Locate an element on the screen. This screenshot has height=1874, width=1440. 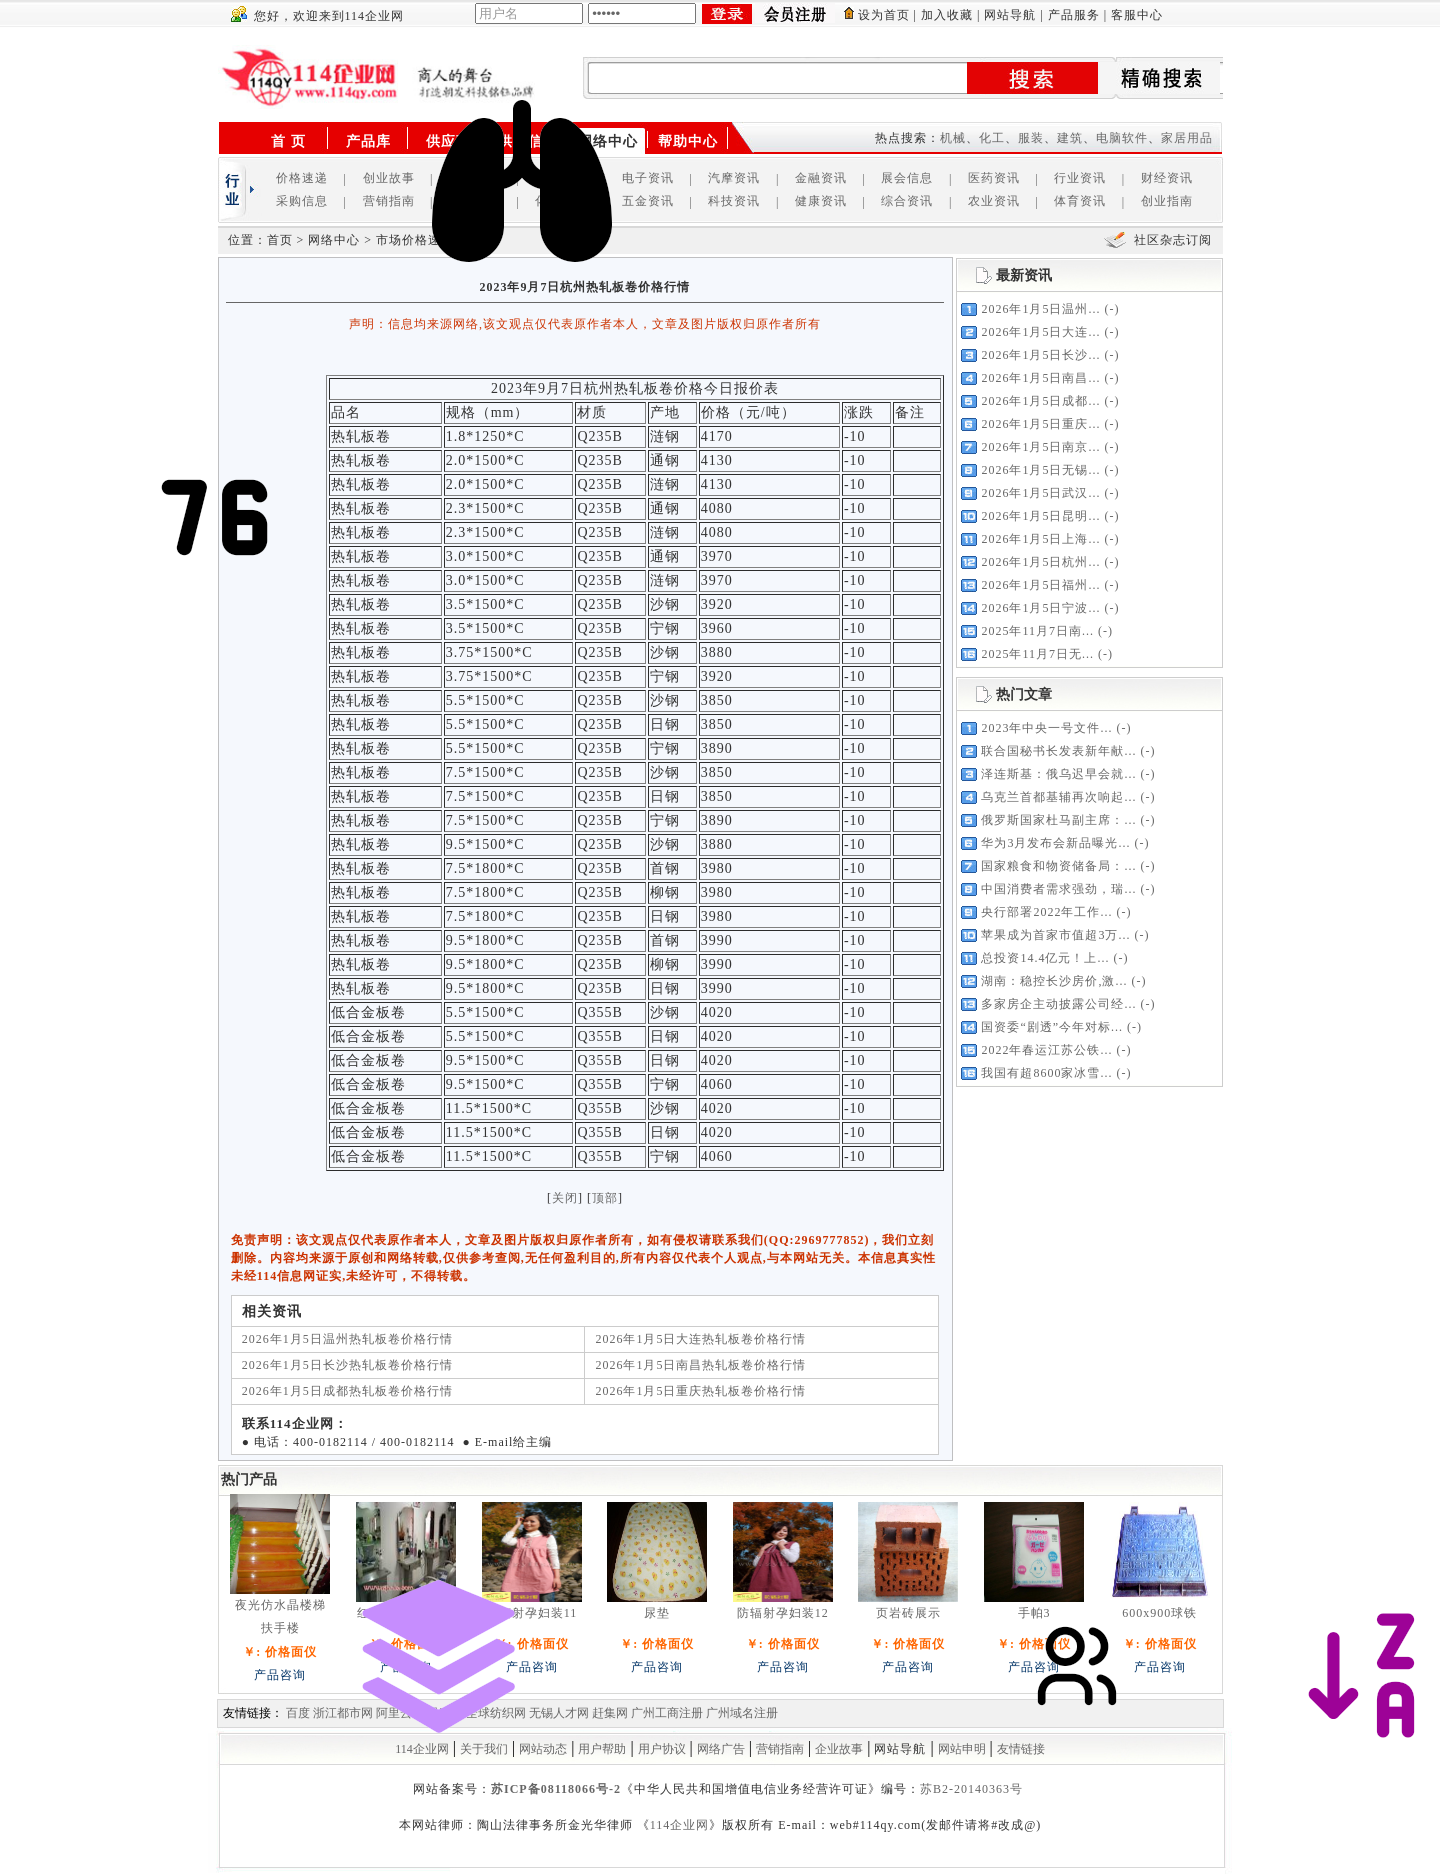
view all users or team members is located at coordinates (1077, 1666).